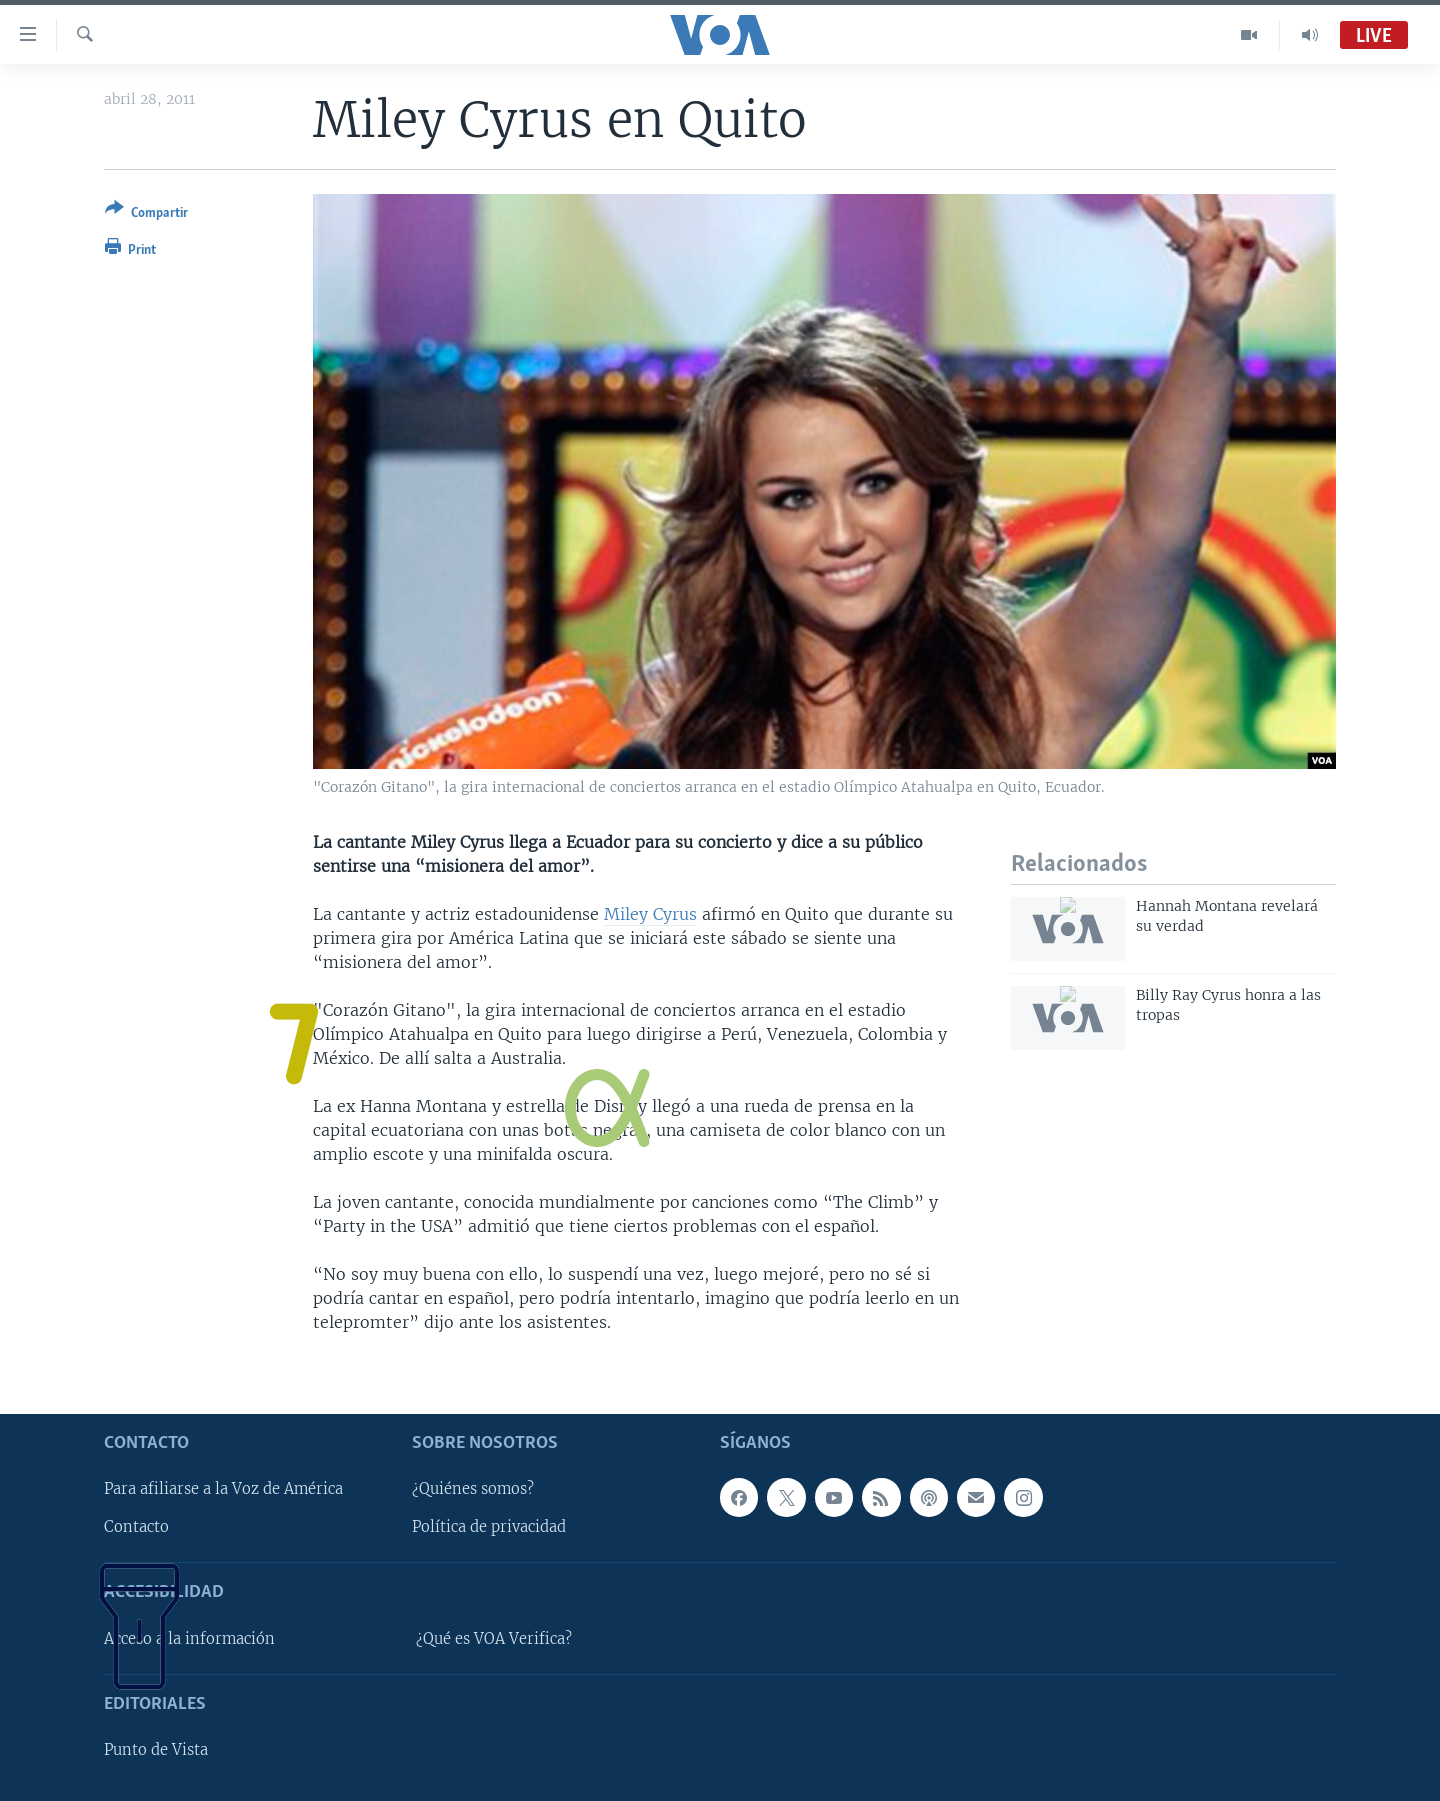  What do you see at coordinates (294, 1044) in the screenshot?
I see `indicates item number 7 in a list or sequence` at bounding box center [294, 1044].